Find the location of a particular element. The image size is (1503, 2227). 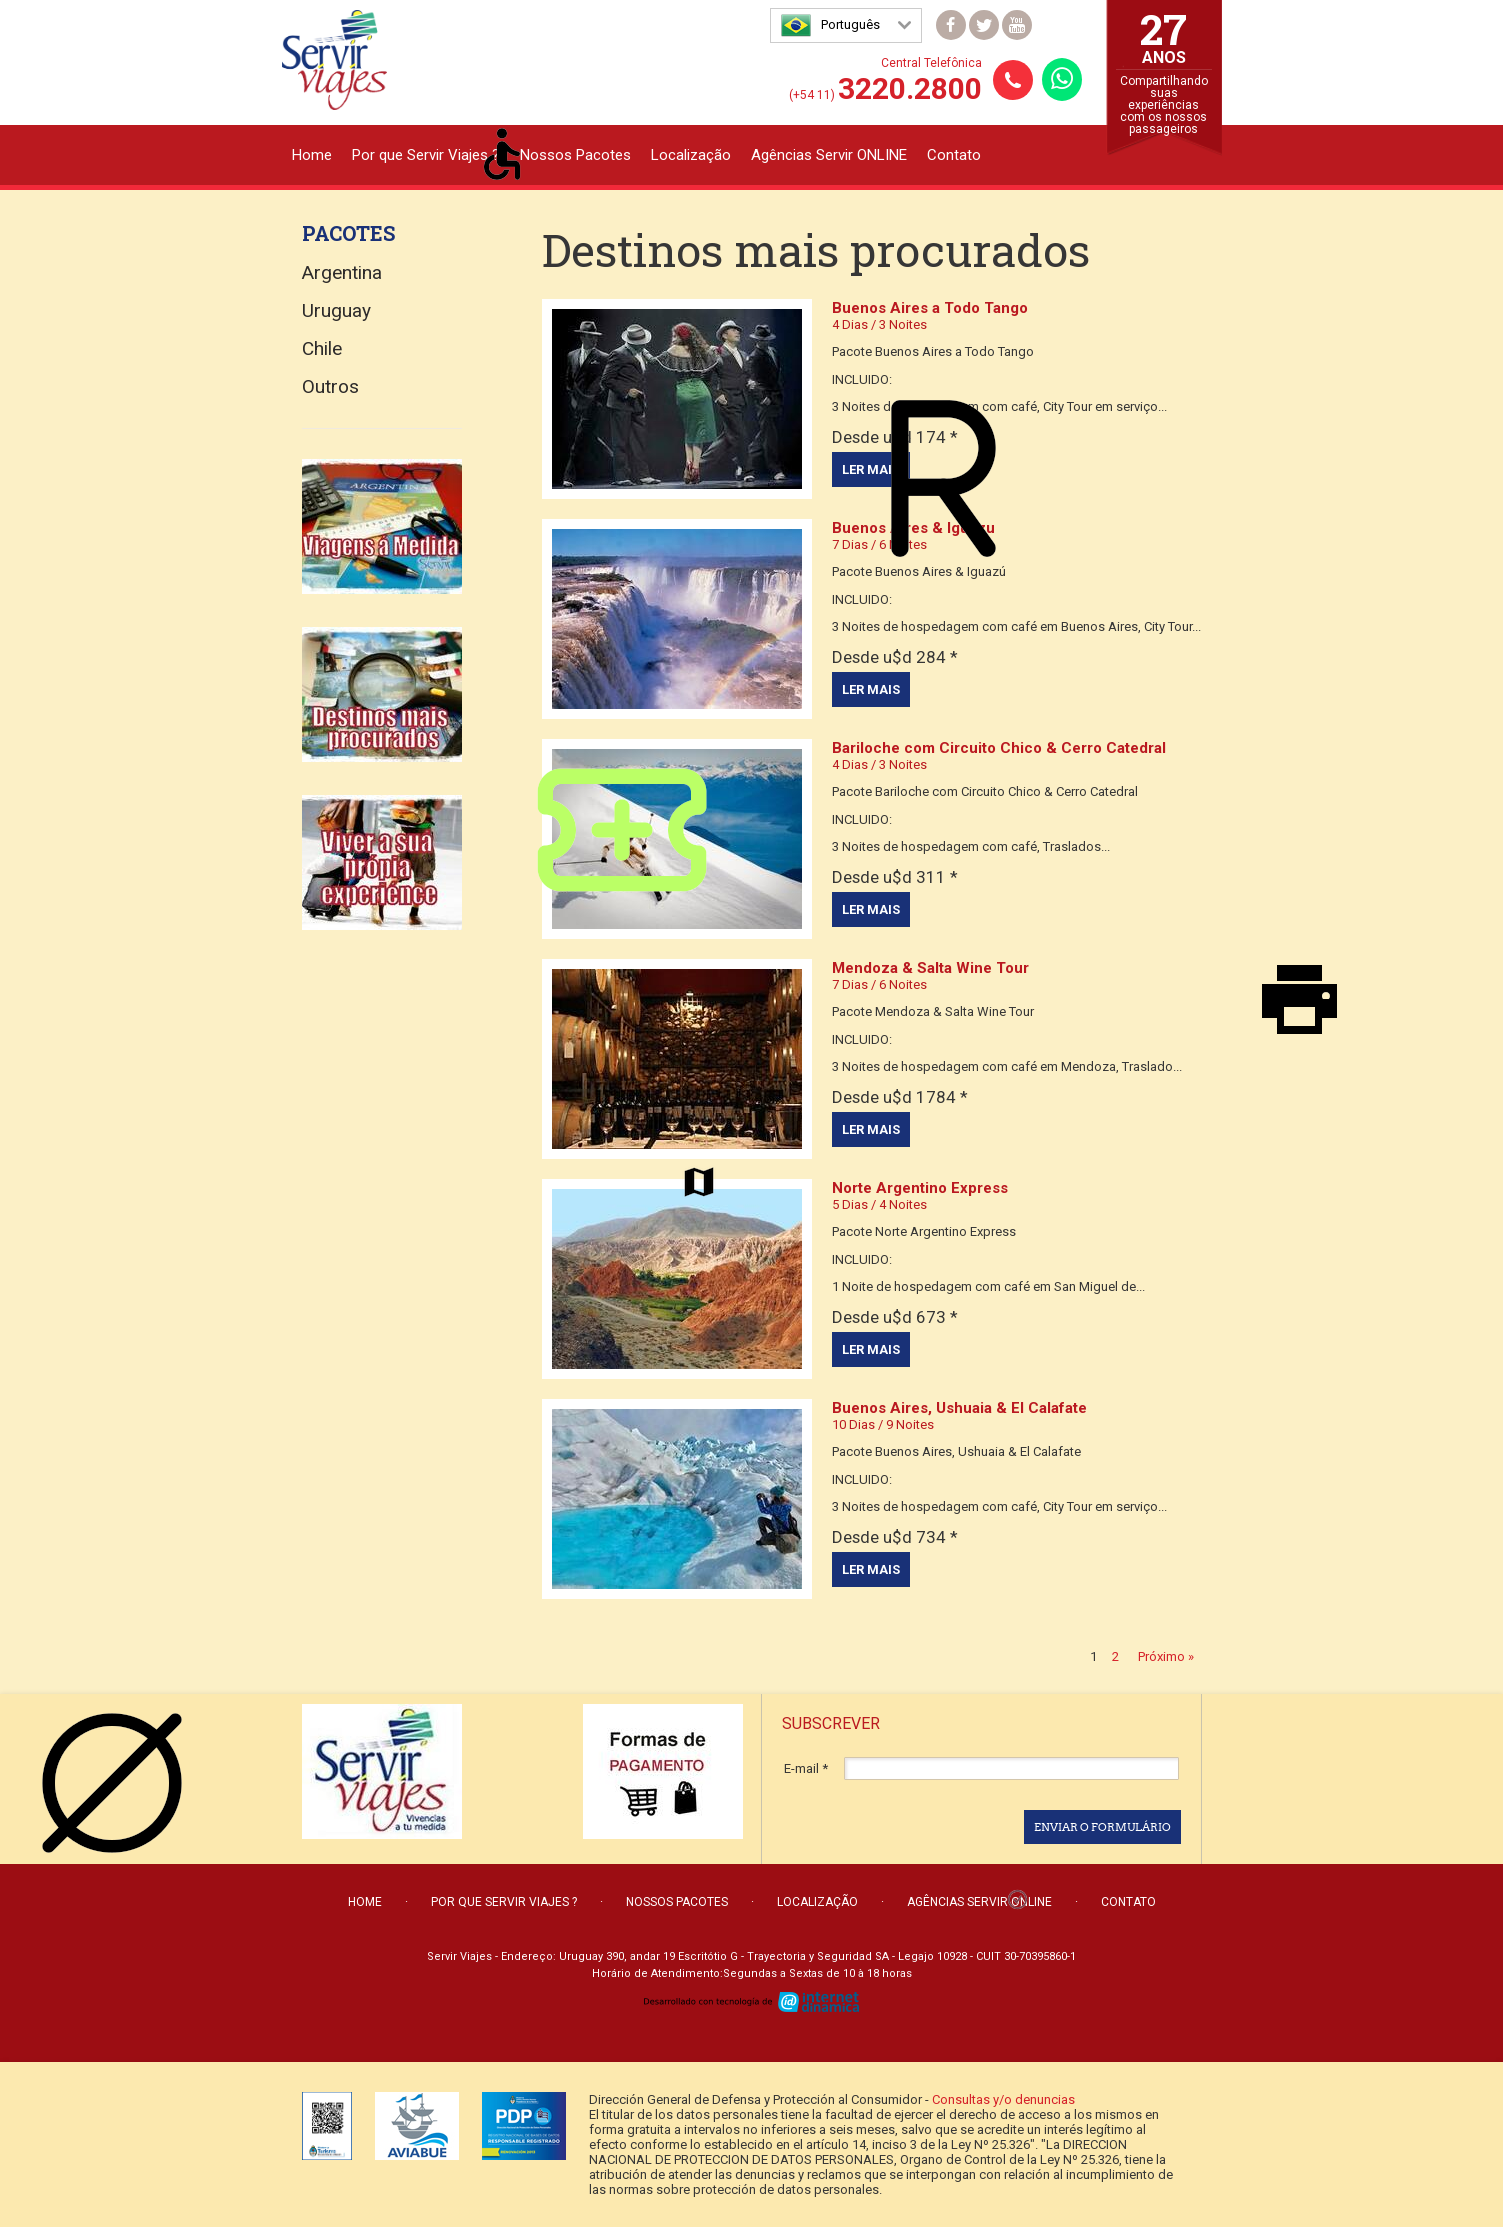

view map is located at coordinates (699, 1182).